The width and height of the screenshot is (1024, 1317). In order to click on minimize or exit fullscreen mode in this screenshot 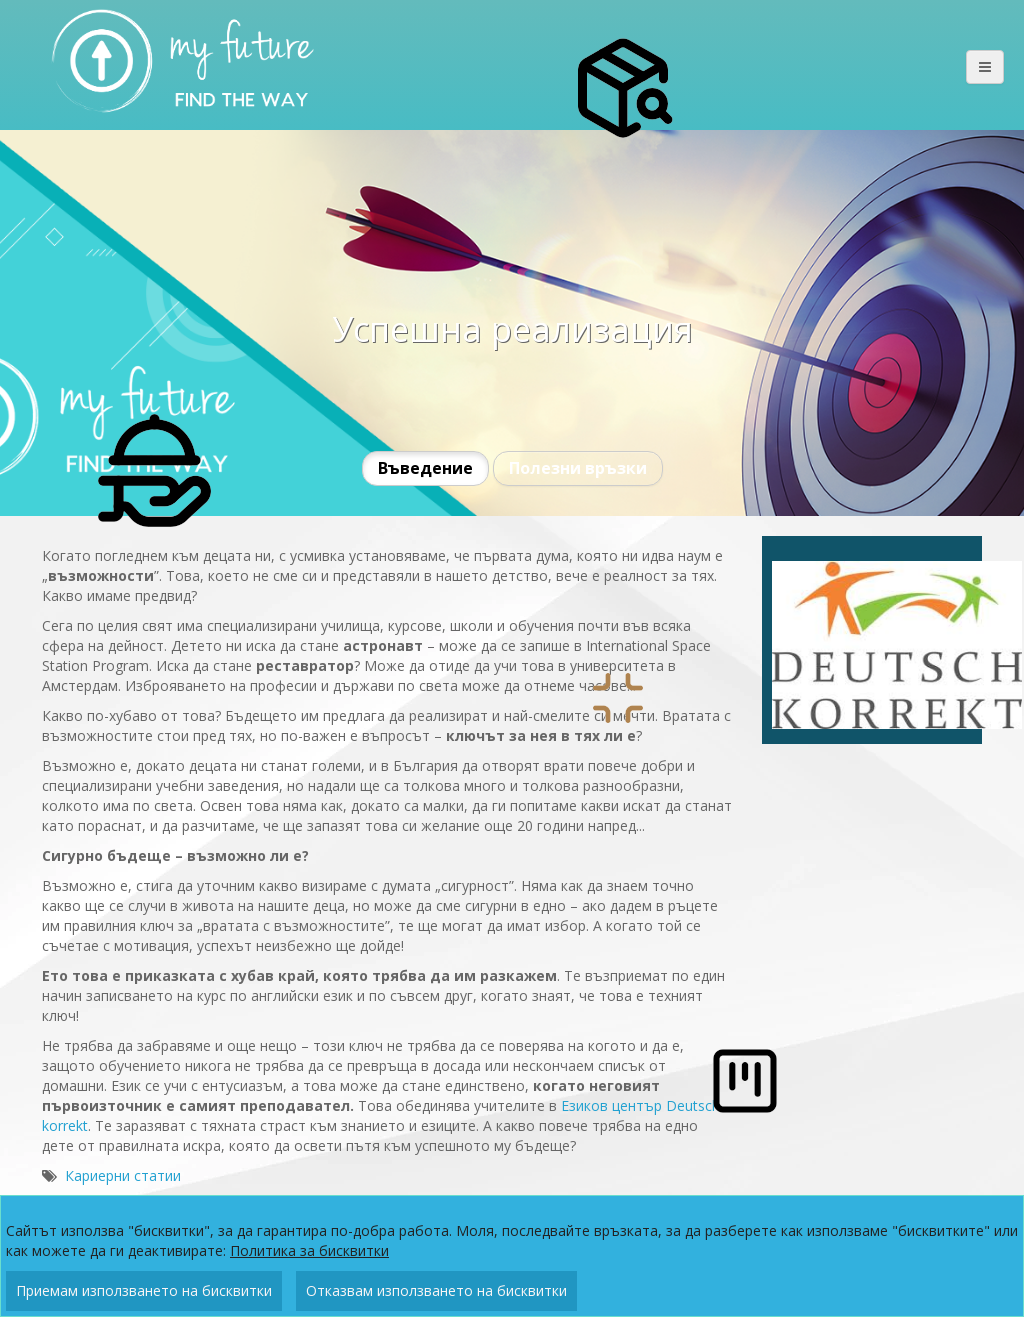, I will do `click(618, 698)`.